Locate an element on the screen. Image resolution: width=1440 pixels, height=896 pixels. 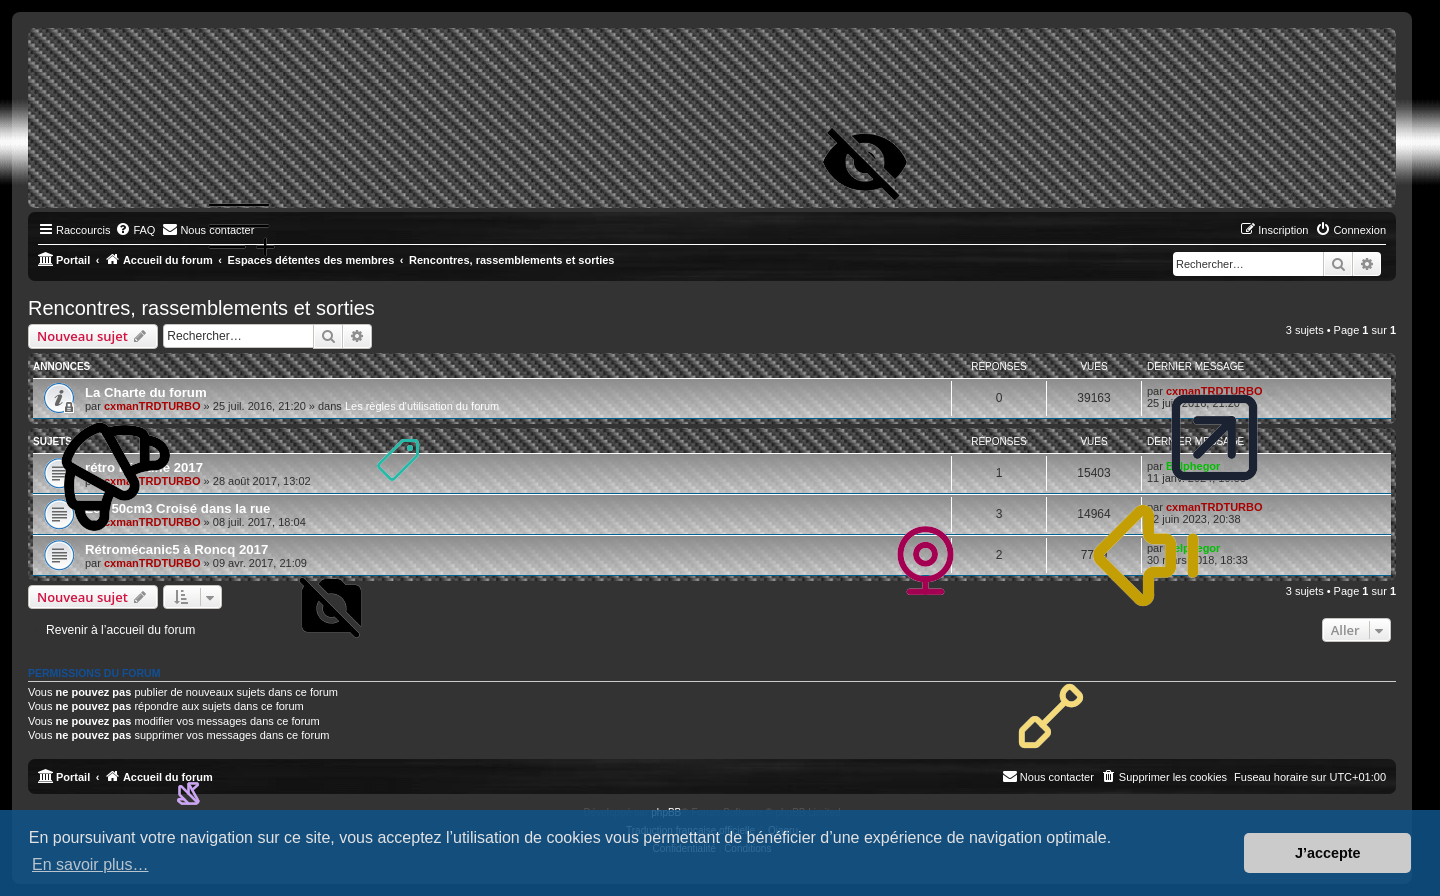
photography not allowed in this area is located at coordinates (331, 605).